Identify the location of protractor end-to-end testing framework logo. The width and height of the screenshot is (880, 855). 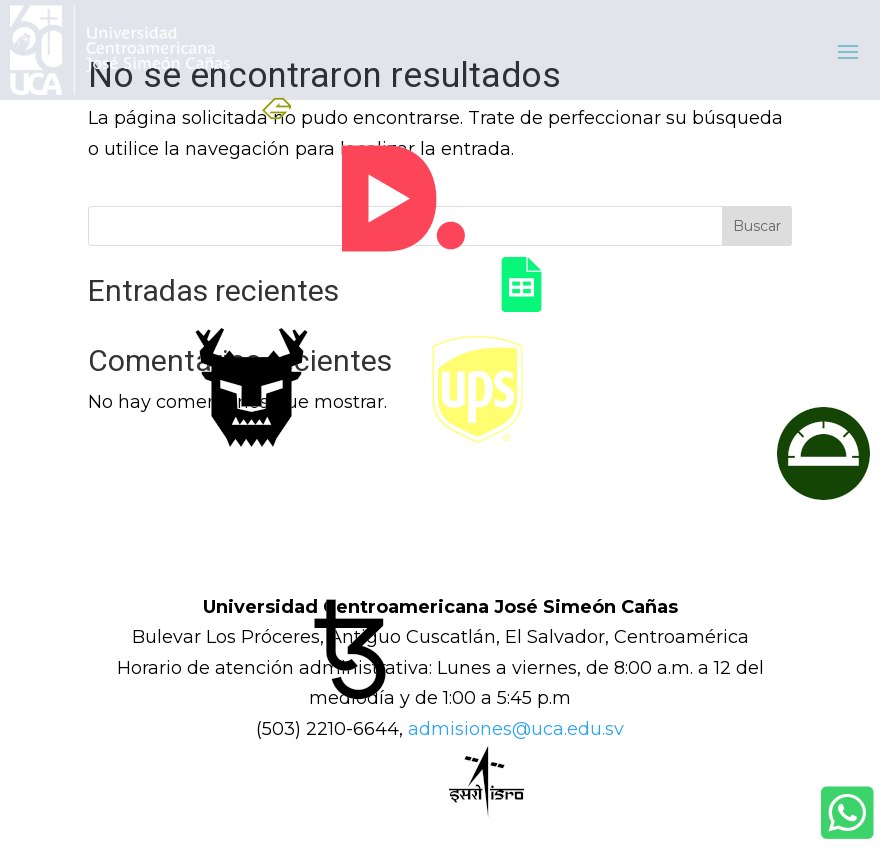
(823, 453).